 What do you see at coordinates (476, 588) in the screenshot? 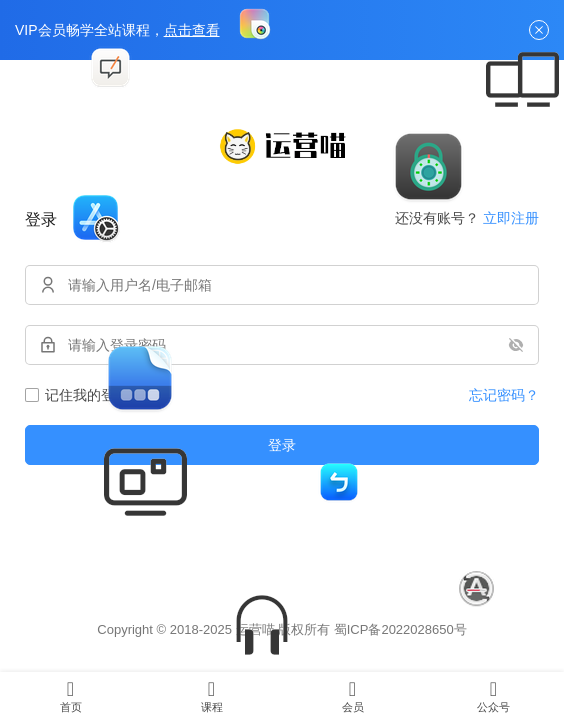
I see `check for available software updates` at bounding box center [476, 588].